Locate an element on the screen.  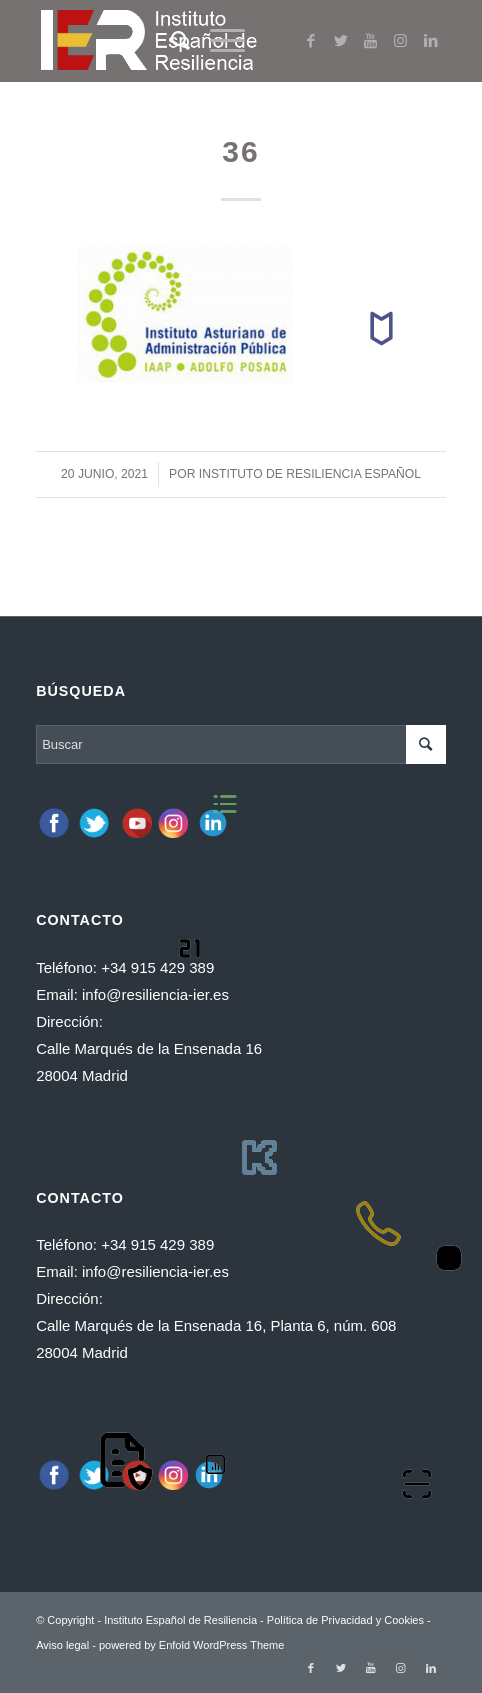
view protected or secure document is located at coordinates (125, 1460).